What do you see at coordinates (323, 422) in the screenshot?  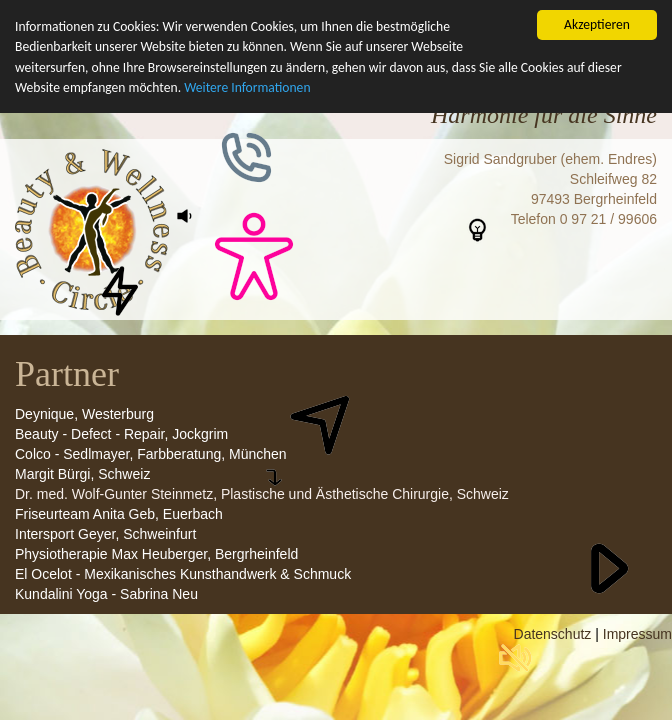 I see `tap to navigate to a destination` at bounding box center [323, 422].